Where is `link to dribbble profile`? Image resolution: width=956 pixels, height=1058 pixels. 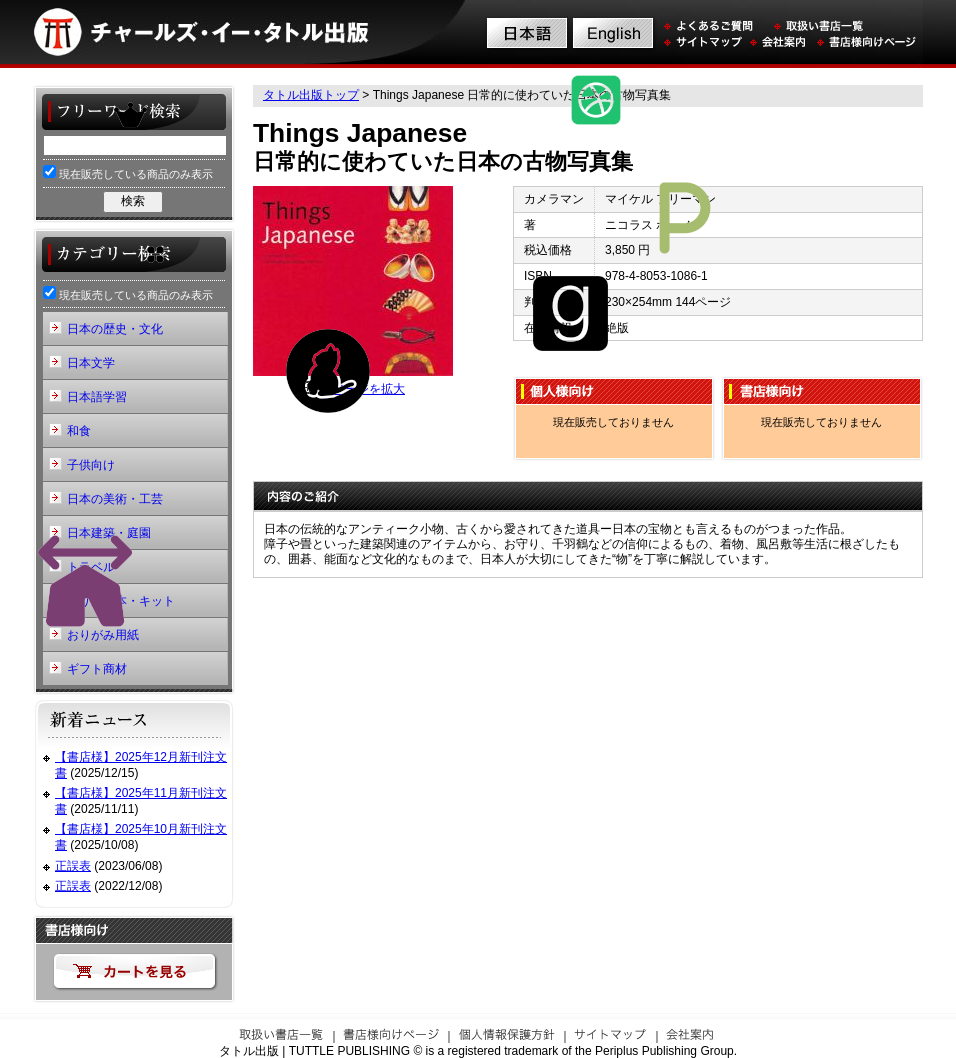 link to dribbble profile is located at coordinates (596, 100).